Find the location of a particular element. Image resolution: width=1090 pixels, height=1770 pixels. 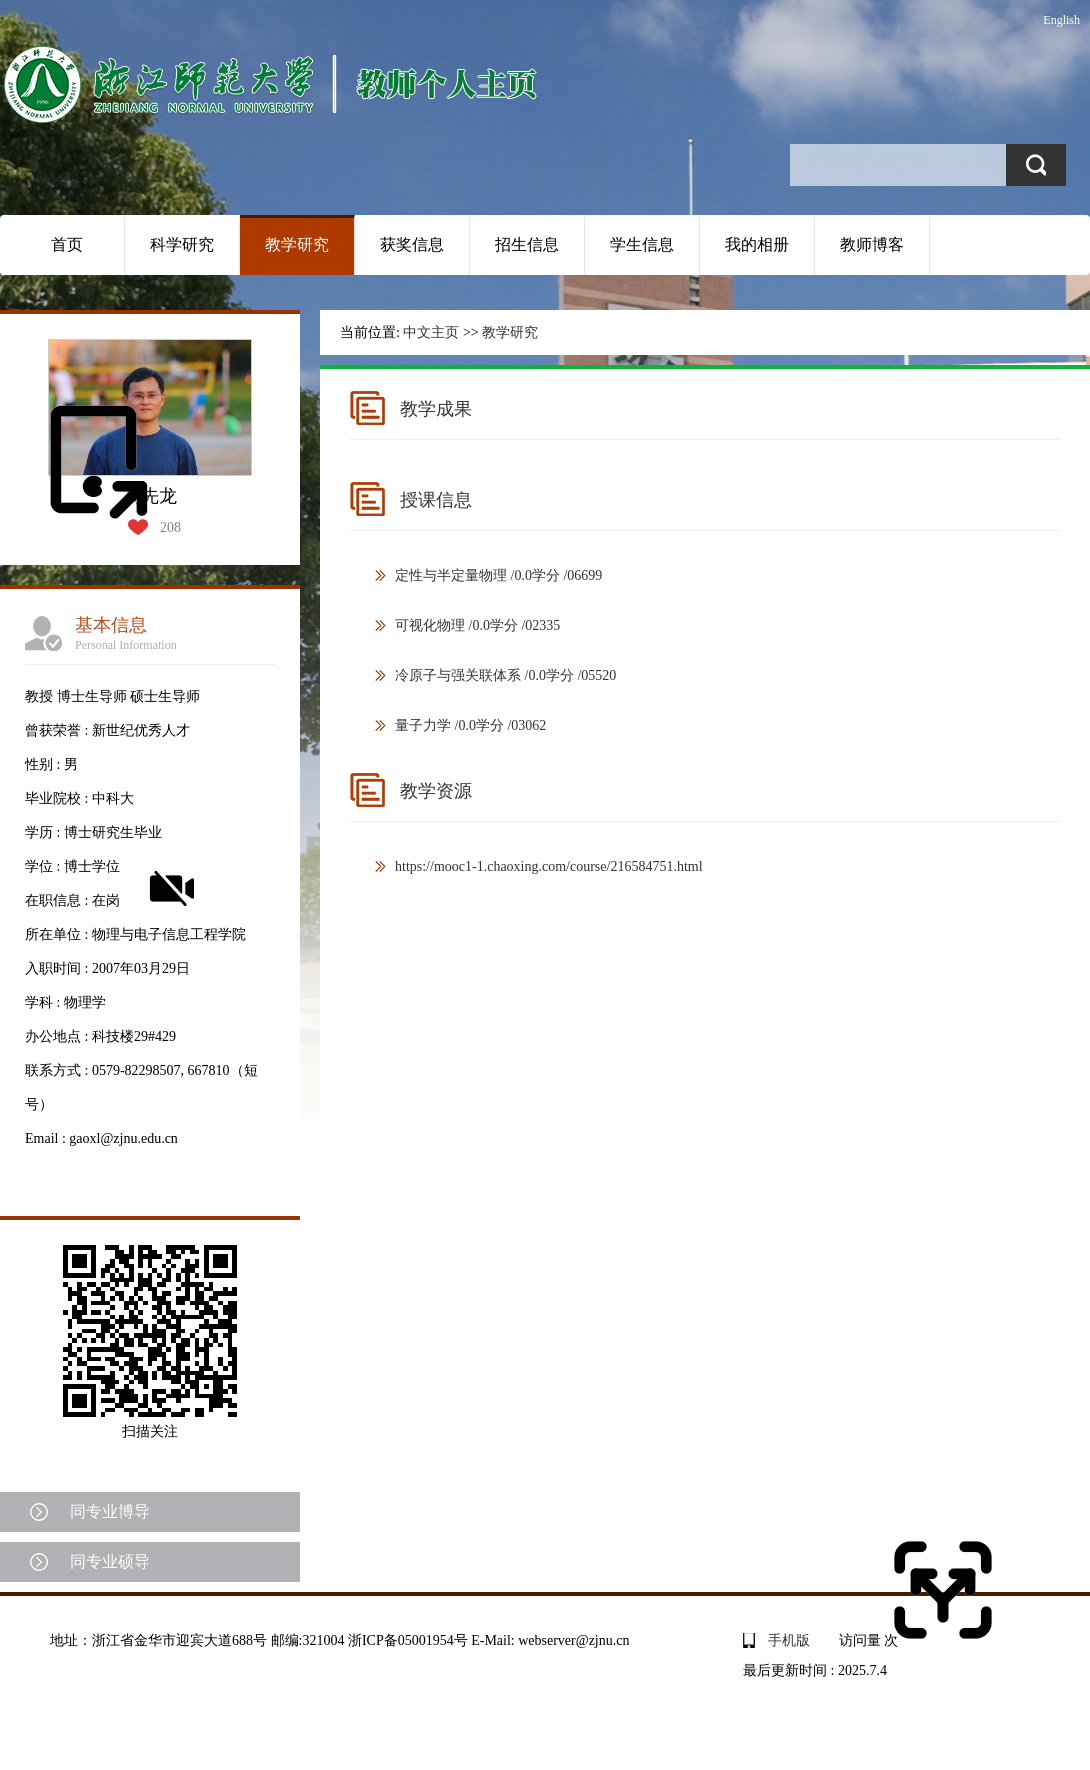

scan or capture a route is located at coordinates (943, 1590).